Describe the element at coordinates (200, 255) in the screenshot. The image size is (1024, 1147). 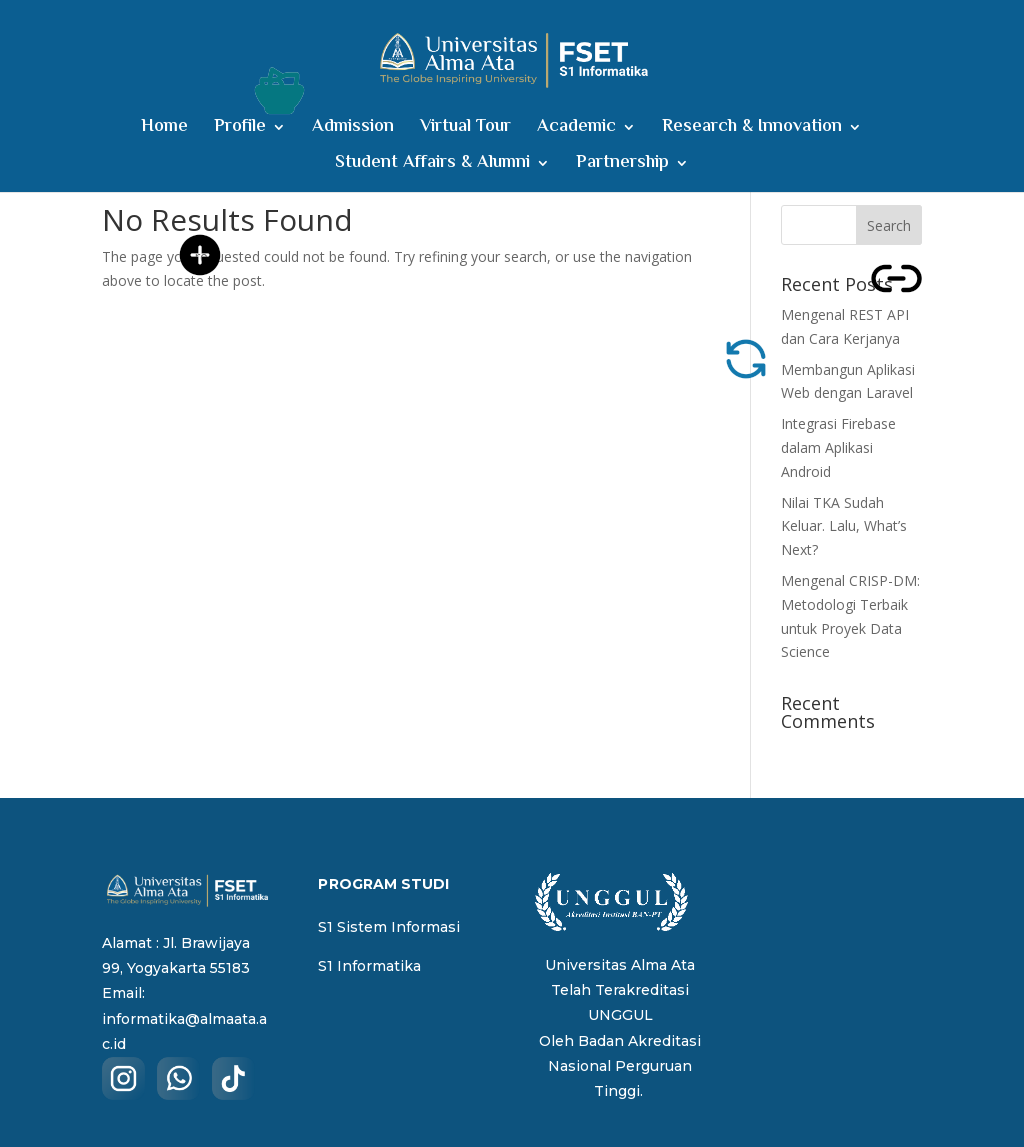
I see `add a new item` at that location.